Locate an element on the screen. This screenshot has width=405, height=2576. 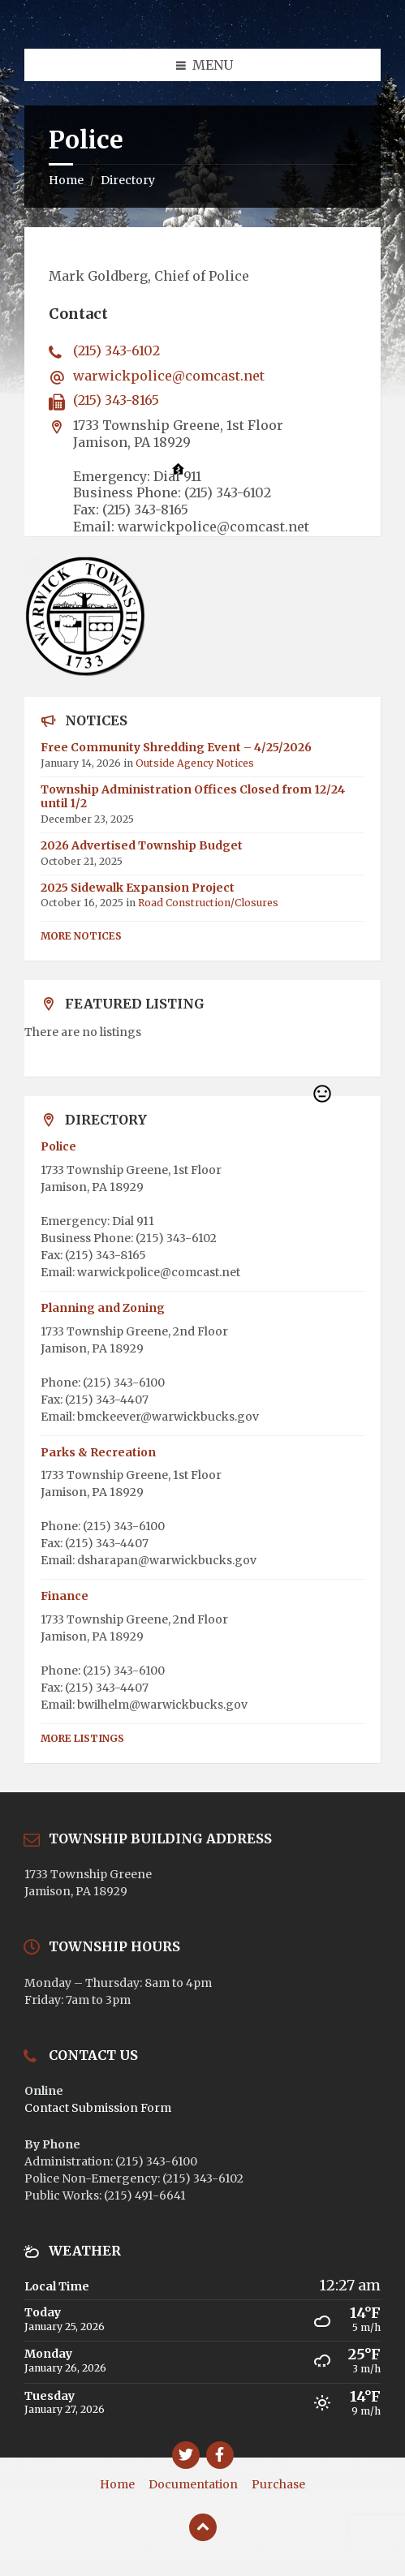
rate your experience as neutral is located at coordinates (322, 1094).